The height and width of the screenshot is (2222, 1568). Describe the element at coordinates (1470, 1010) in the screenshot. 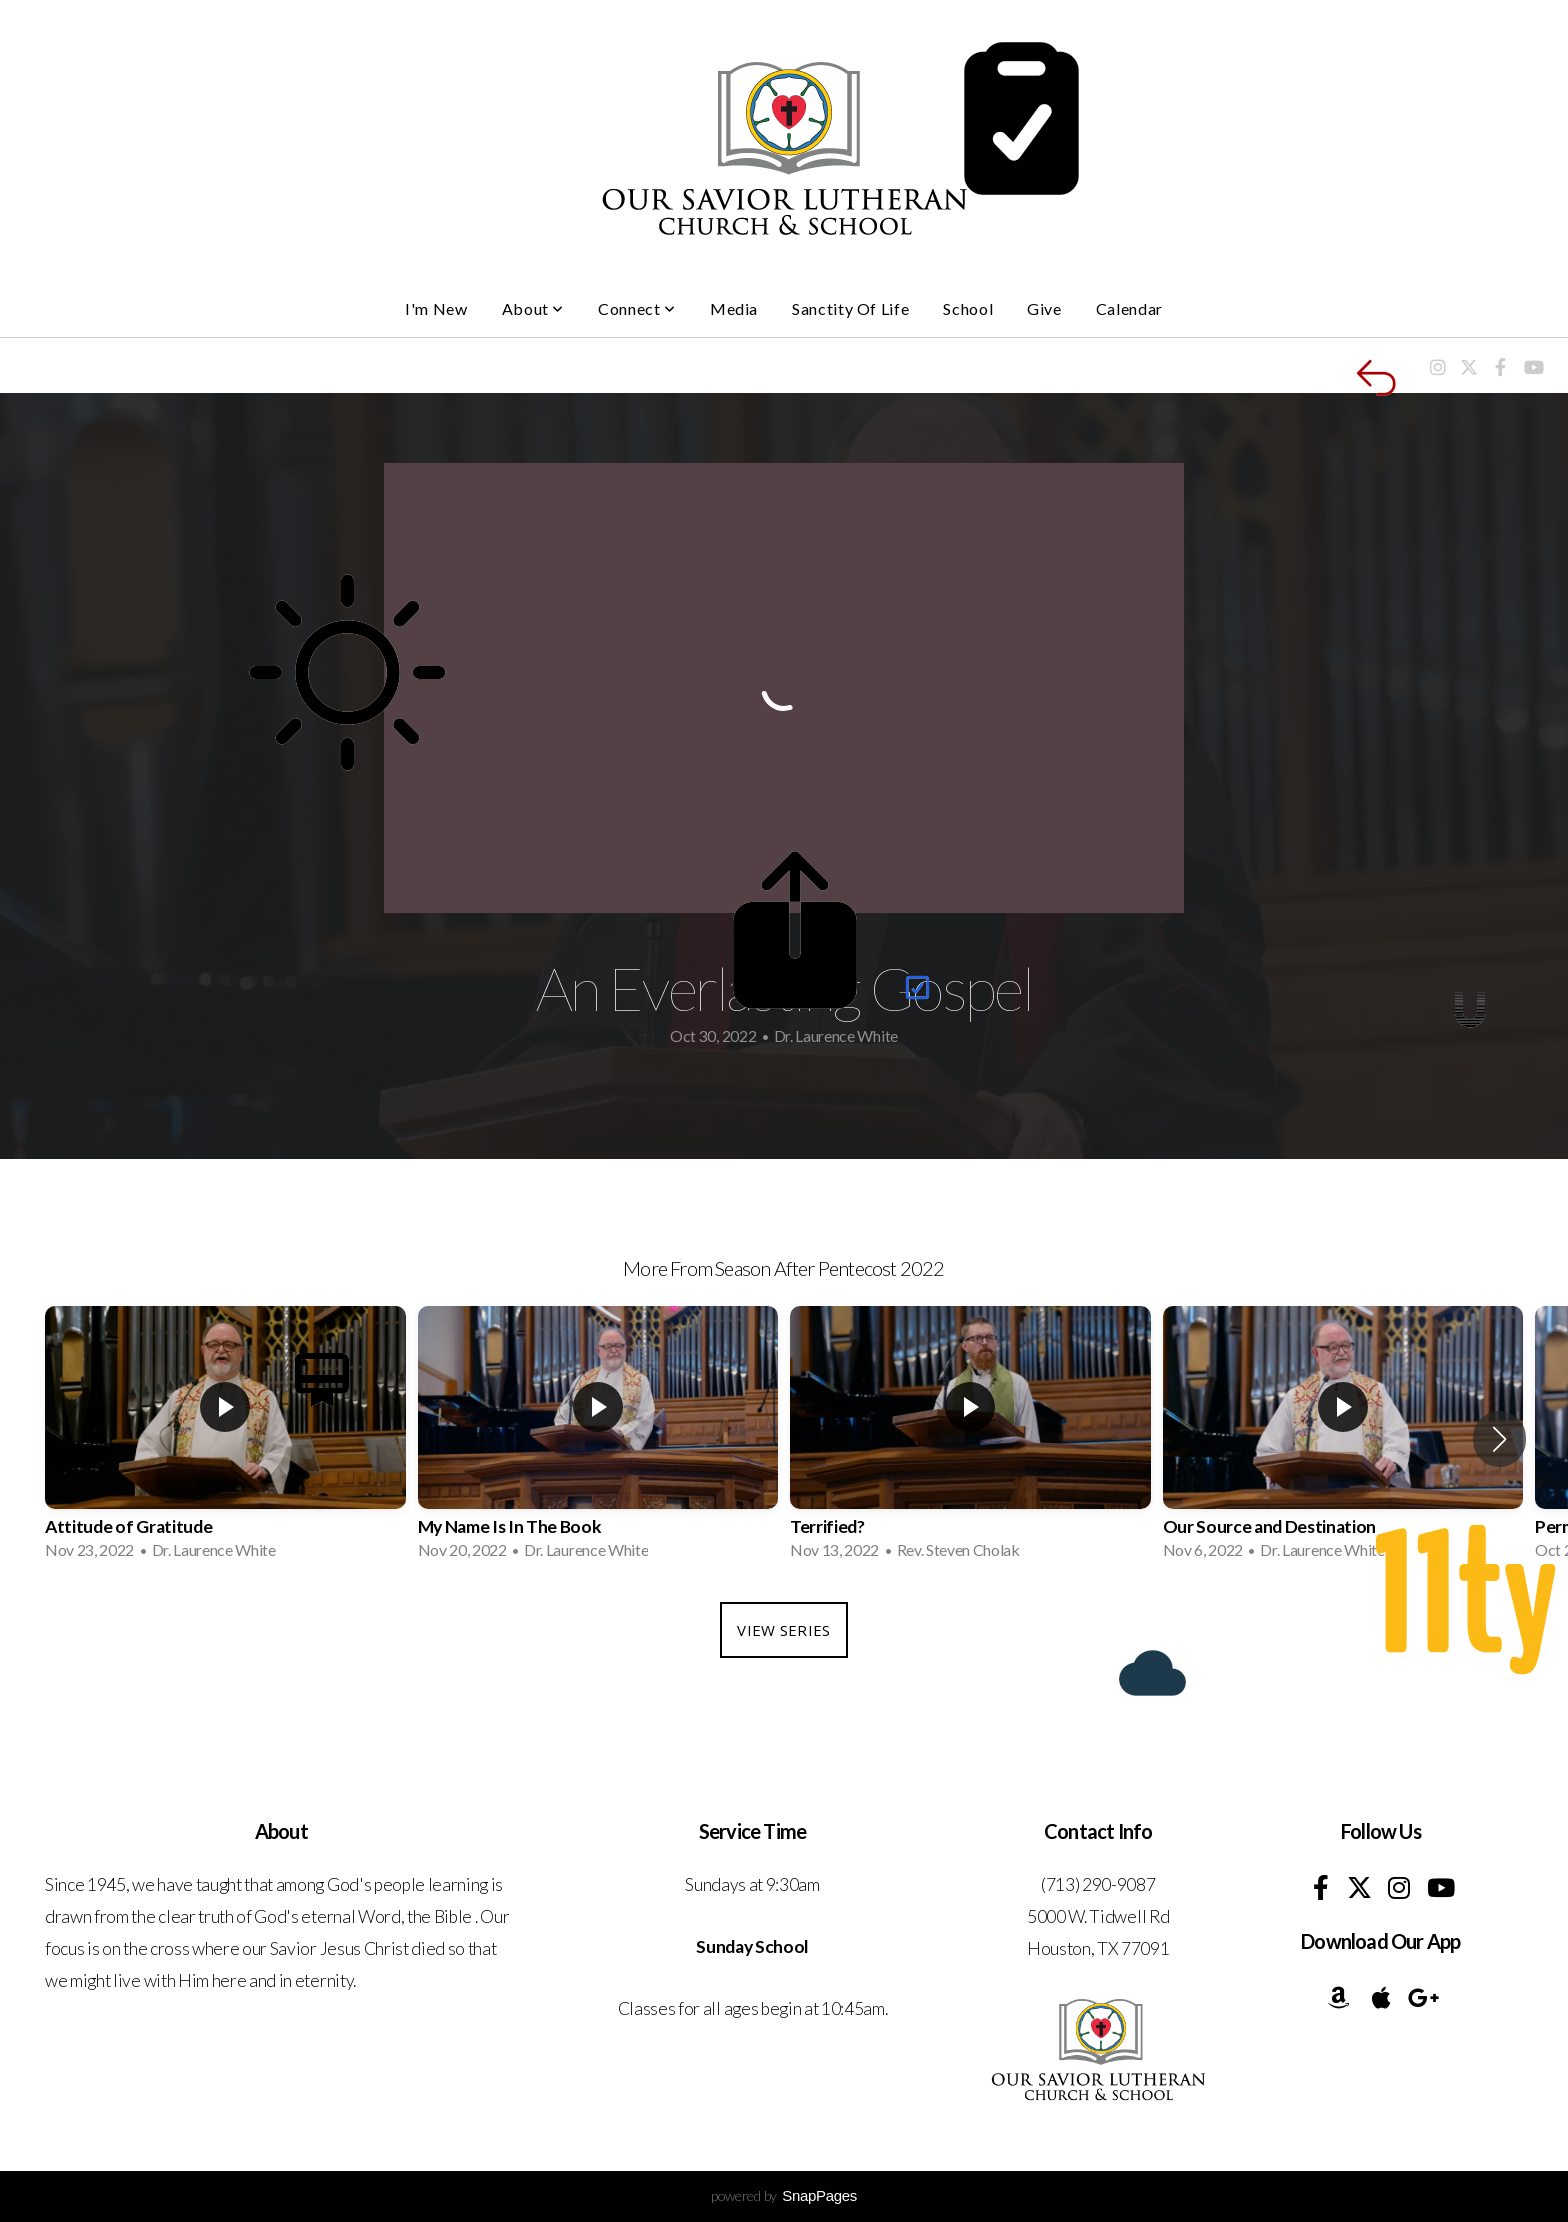

I see `uniregistry brand logo` at that location.